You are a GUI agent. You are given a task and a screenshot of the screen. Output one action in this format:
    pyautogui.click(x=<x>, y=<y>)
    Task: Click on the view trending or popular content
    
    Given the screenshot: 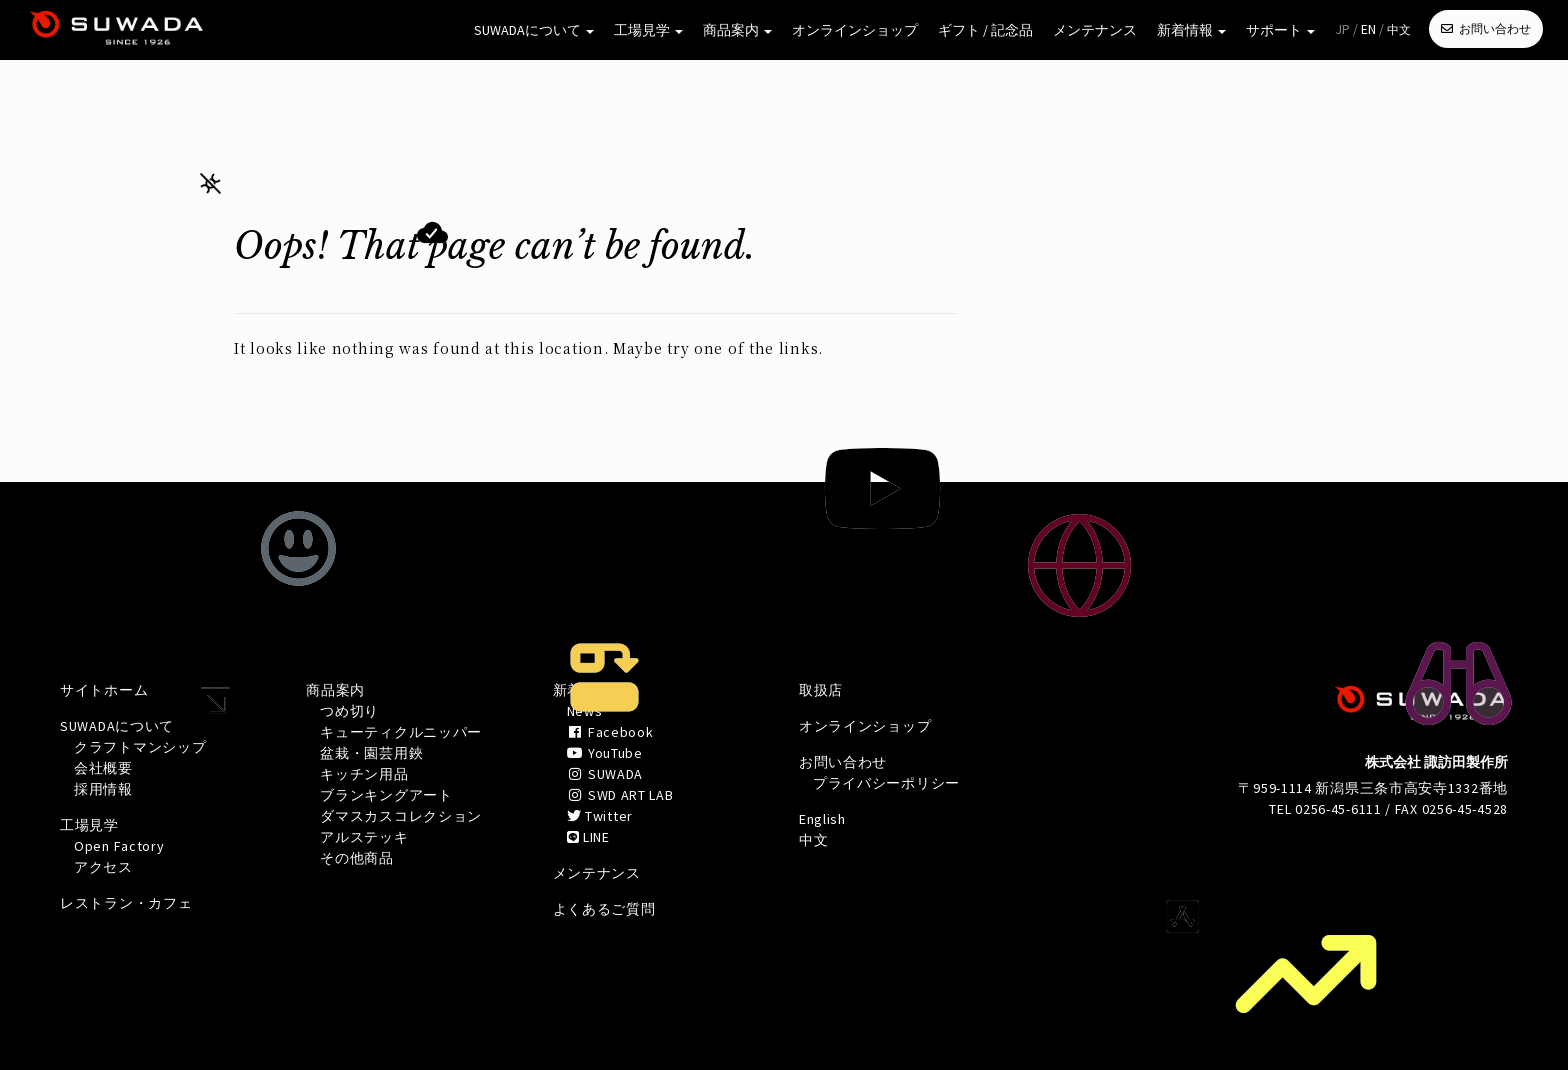 What is the action you would take?
    pyautogui.click(x=1306, y=974)
    